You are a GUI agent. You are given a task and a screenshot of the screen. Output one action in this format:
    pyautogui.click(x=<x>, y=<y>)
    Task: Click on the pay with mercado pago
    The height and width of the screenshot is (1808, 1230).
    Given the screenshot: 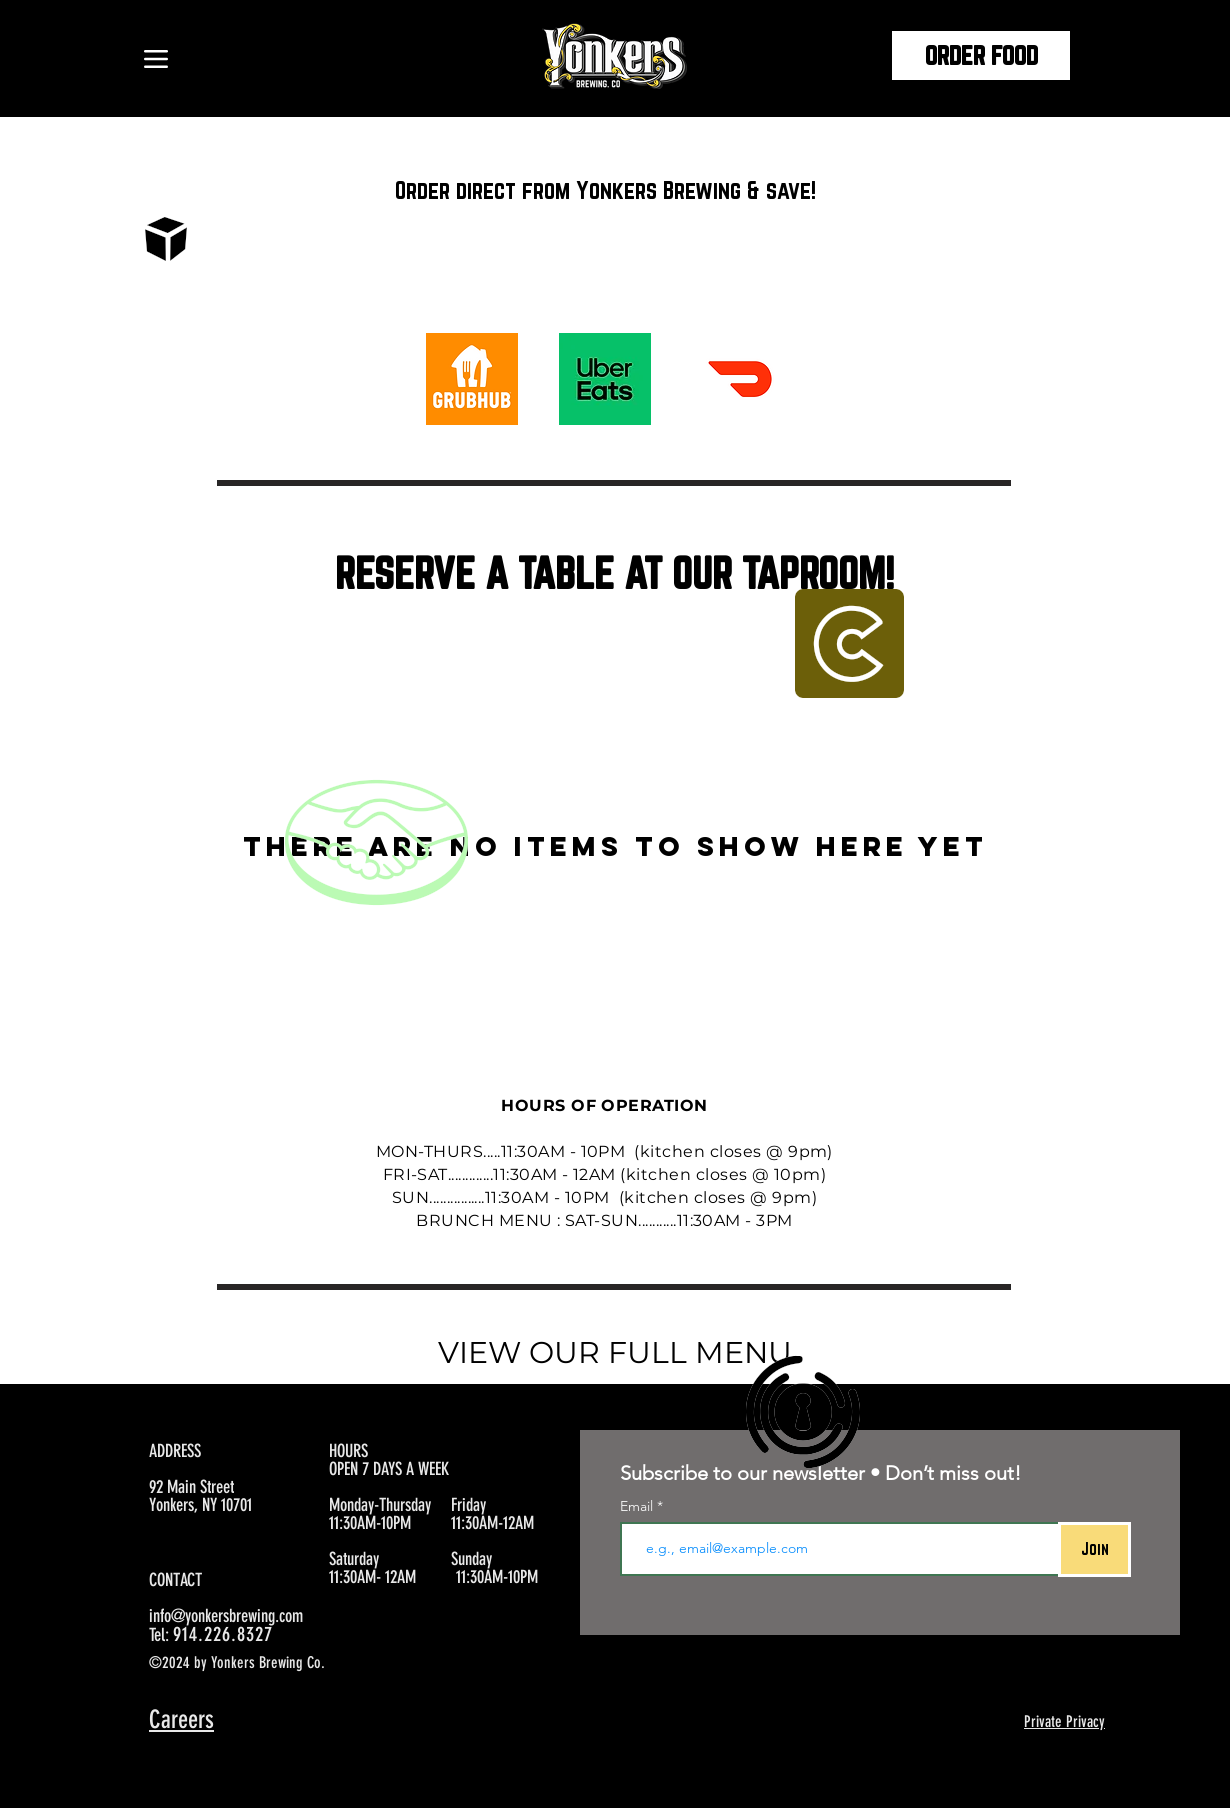 What is the action you would take?
    pyautogui.click(x=376, y=842)
    